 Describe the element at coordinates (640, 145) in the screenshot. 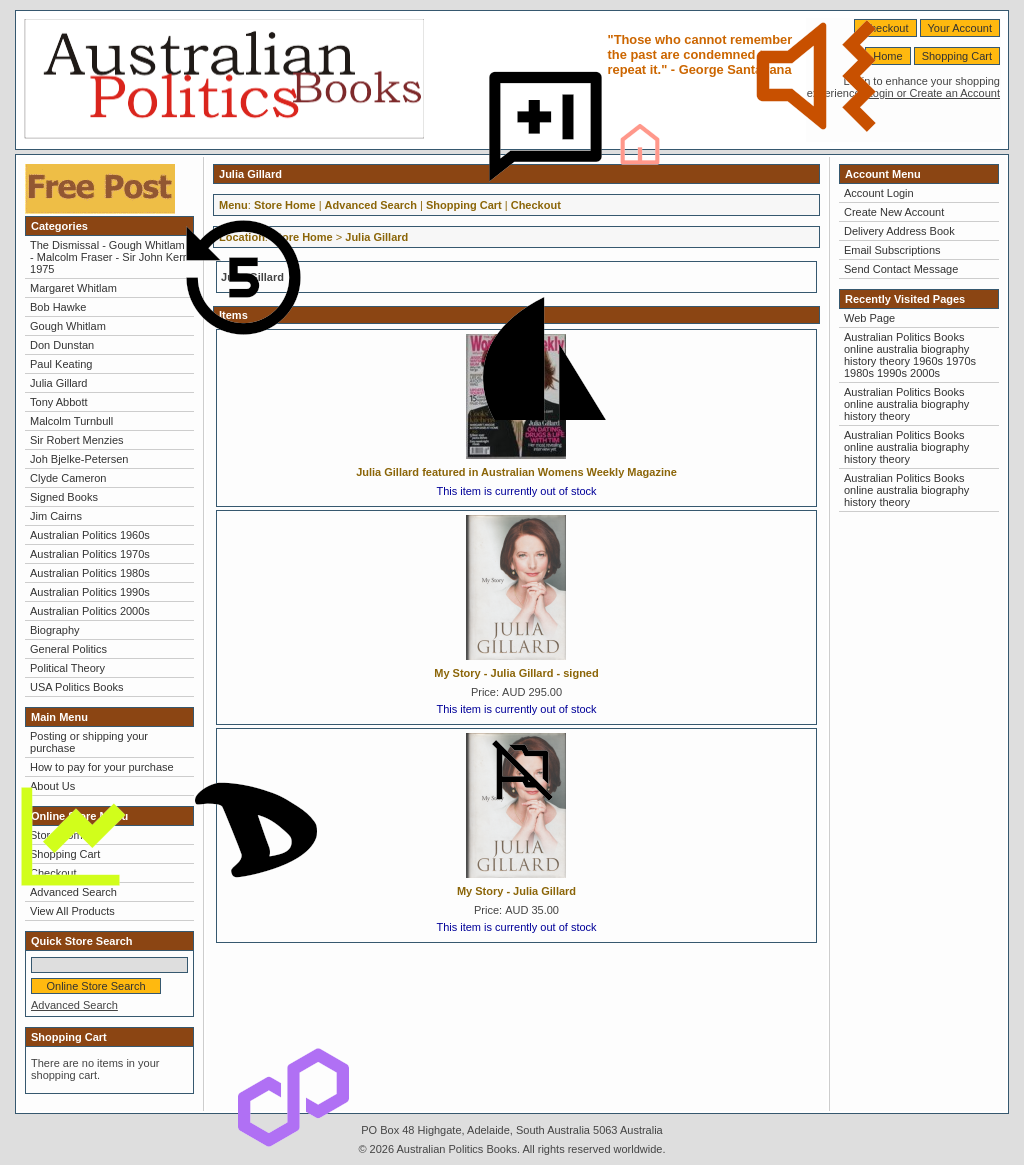

I see `navigate to home screen` at that location.